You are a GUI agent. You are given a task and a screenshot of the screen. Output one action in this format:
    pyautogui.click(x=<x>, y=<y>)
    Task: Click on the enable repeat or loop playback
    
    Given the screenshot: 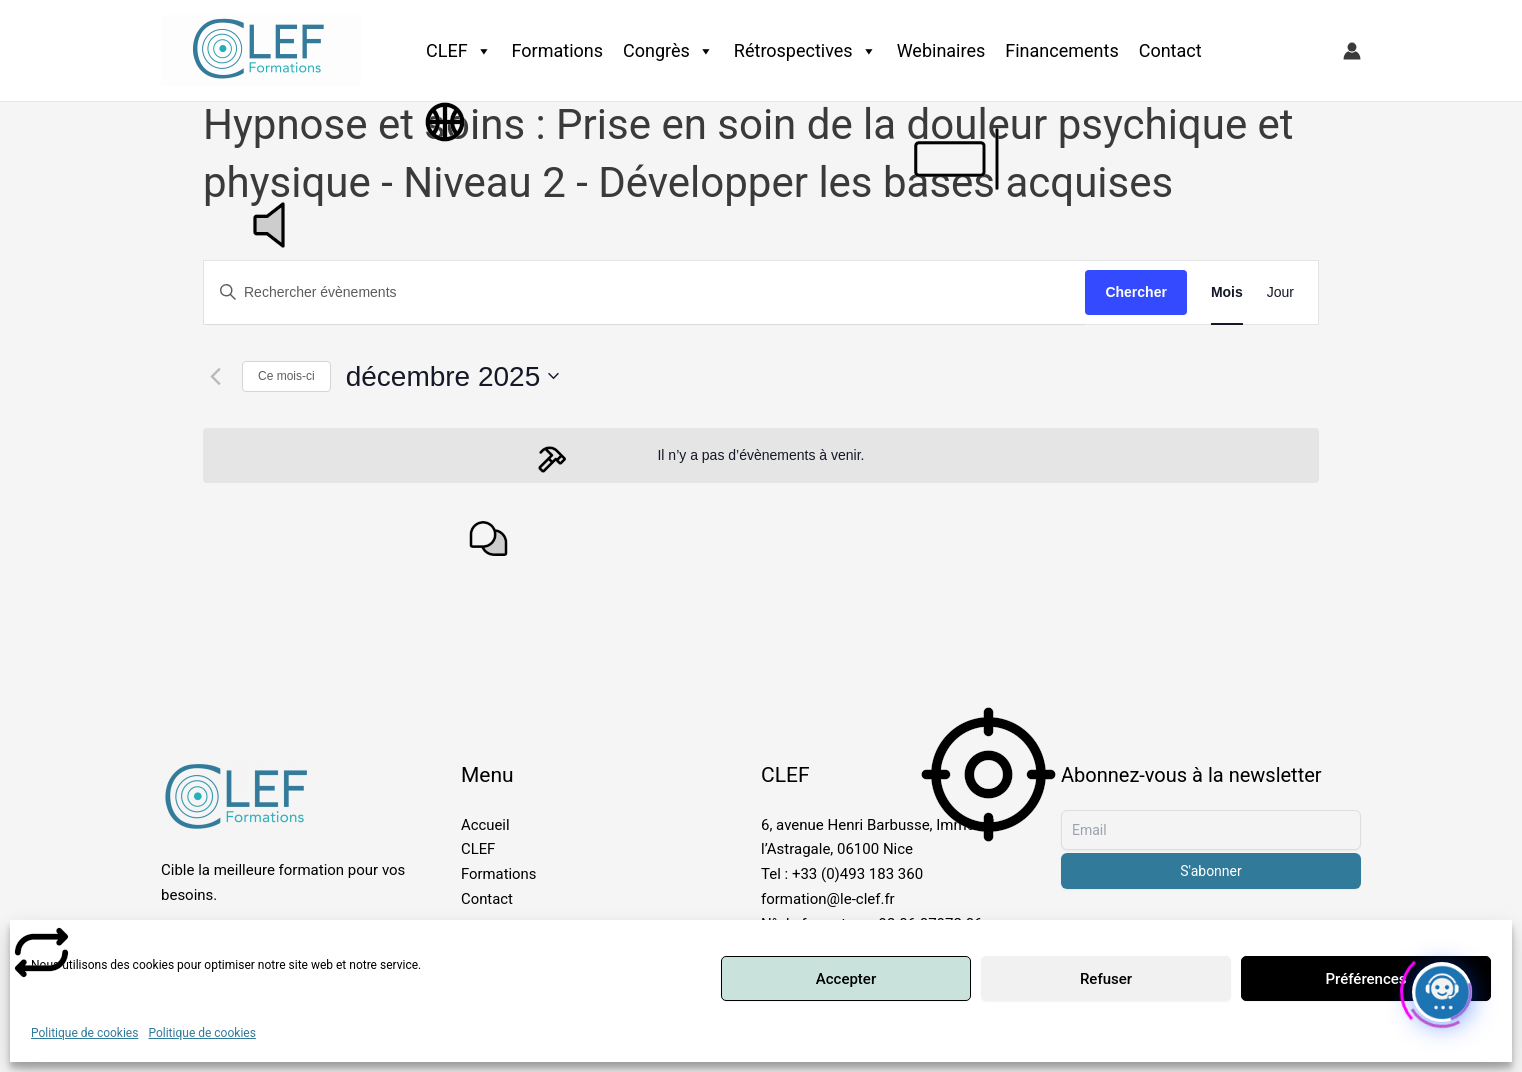 What is the action you would take?
    pyautogui.click(x=41, y=952)
    